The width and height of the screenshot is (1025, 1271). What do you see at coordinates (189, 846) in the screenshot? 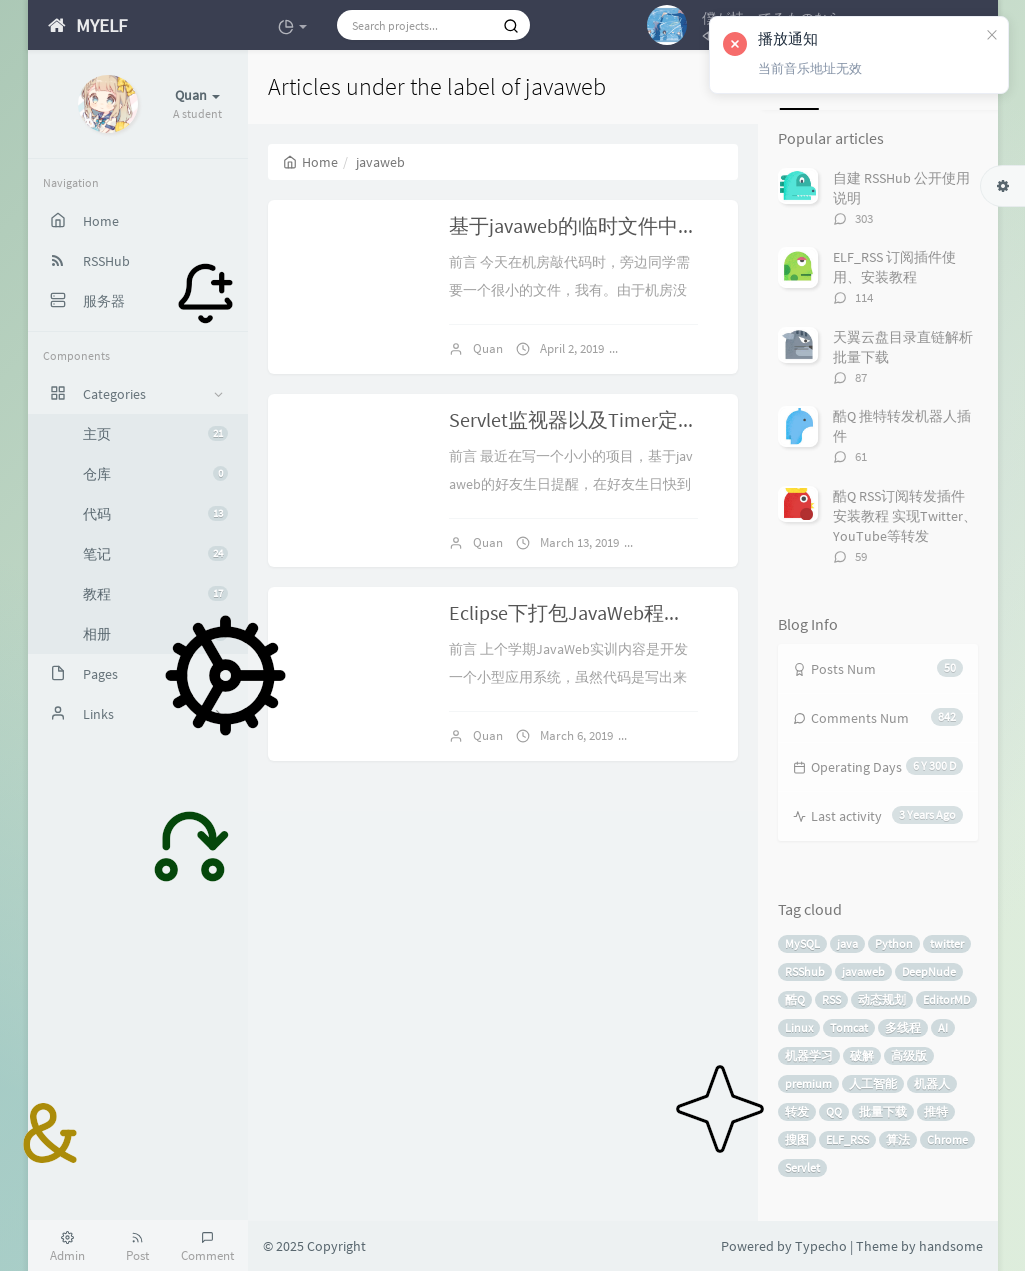
I see `change or update status between states` at bounding box center [189, 846].